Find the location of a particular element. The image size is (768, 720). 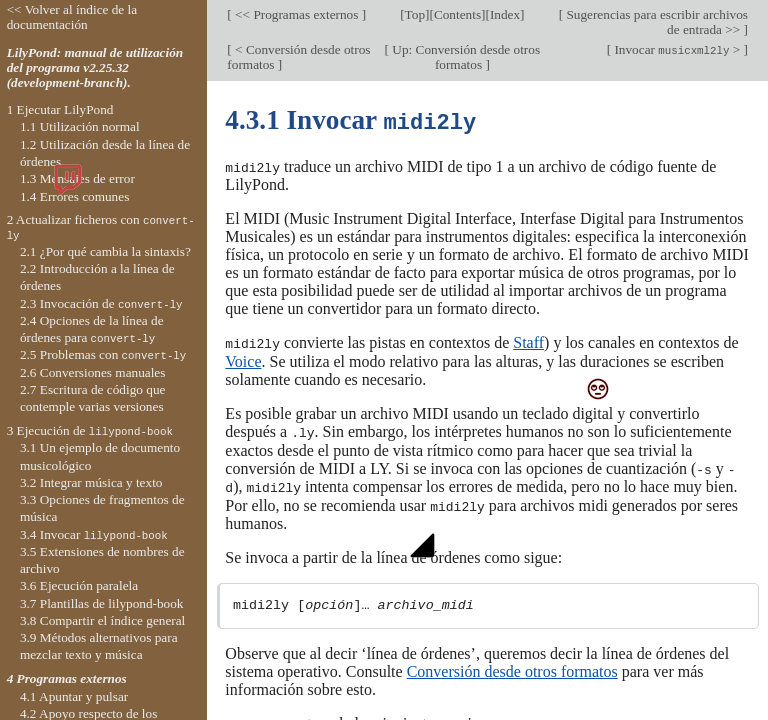

open the Twitch app is located at coordinates (68, 178).